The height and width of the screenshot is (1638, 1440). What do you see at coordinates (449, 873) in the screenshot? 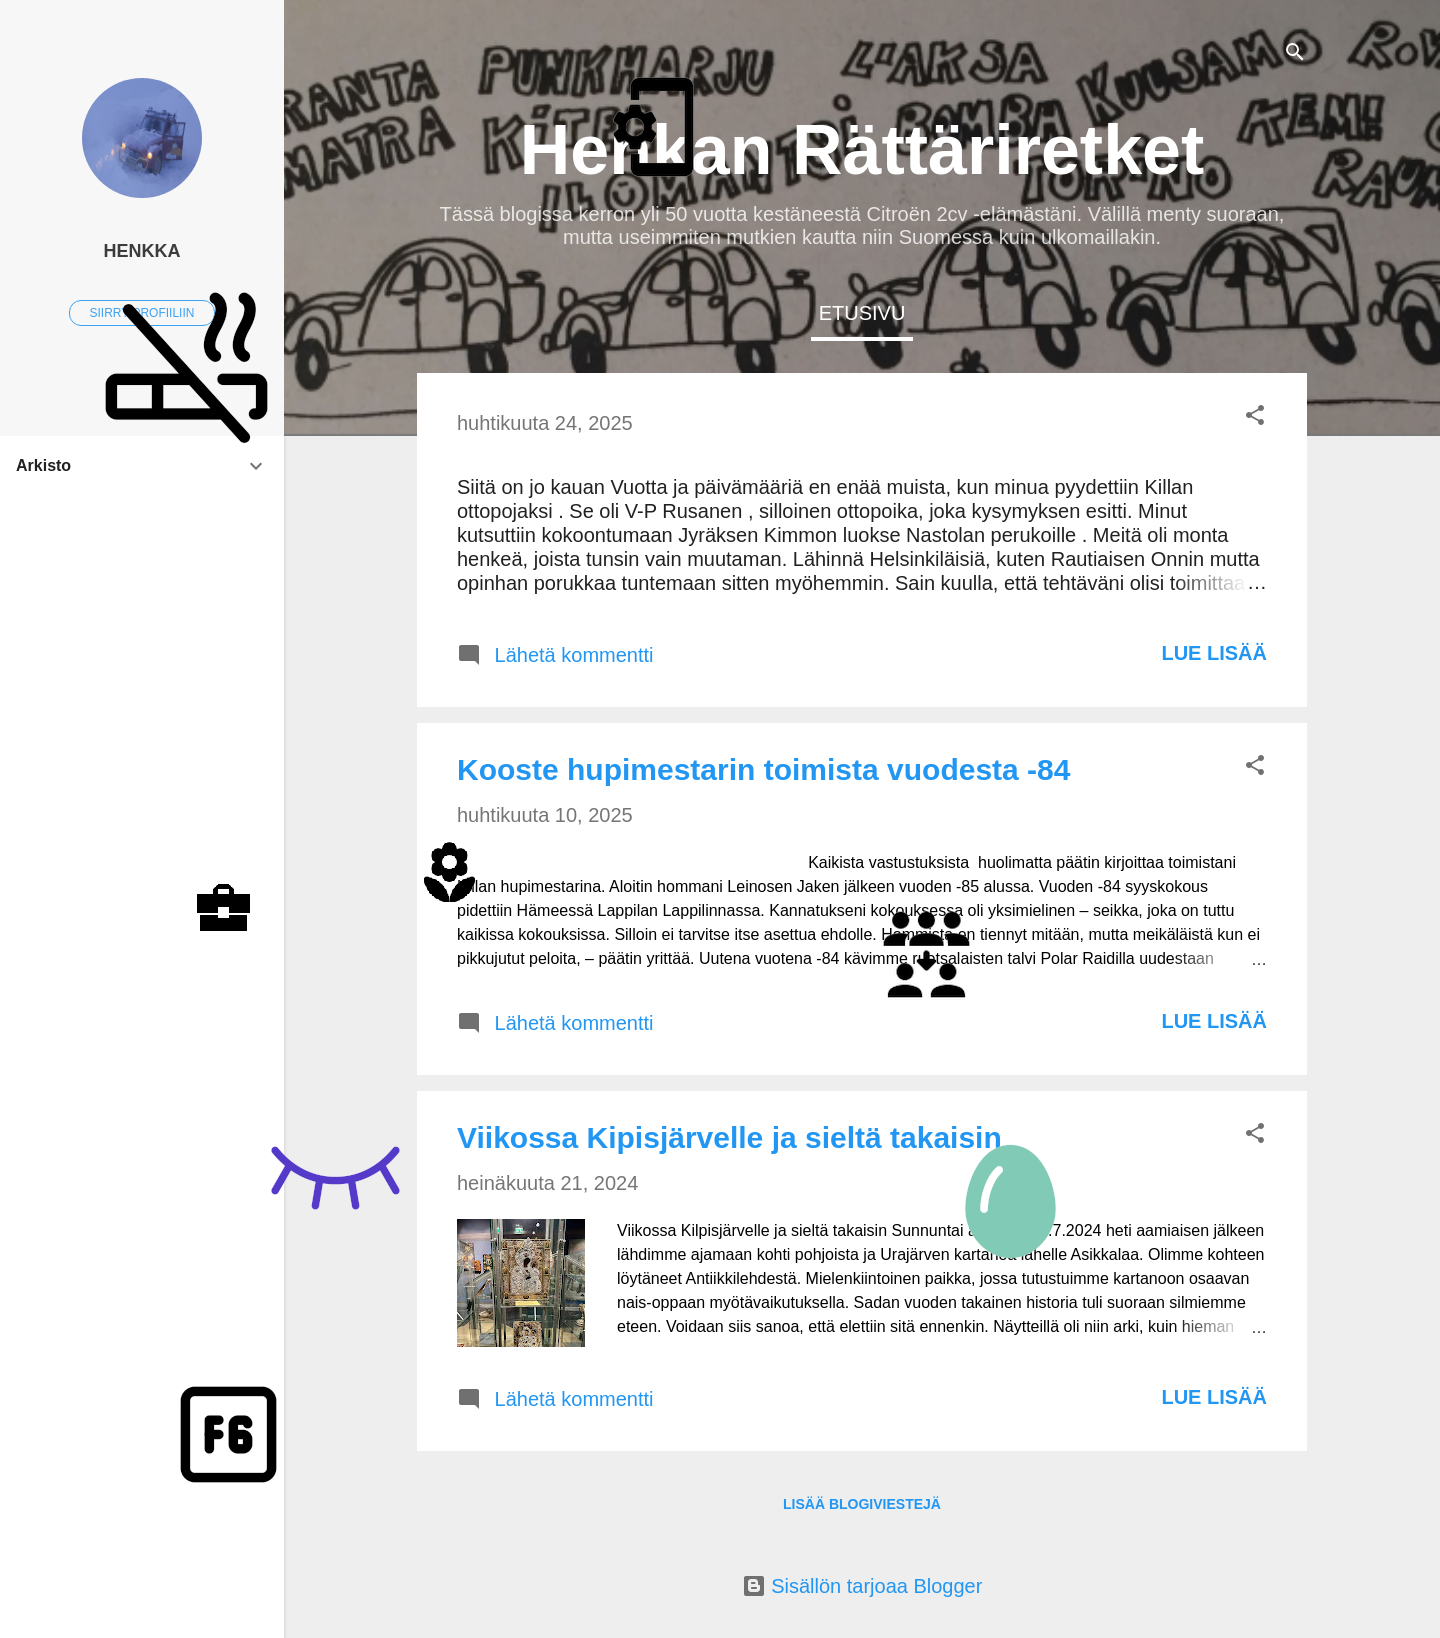
I see `find nearby florists or flower shops` at bounding box center [449, 873].